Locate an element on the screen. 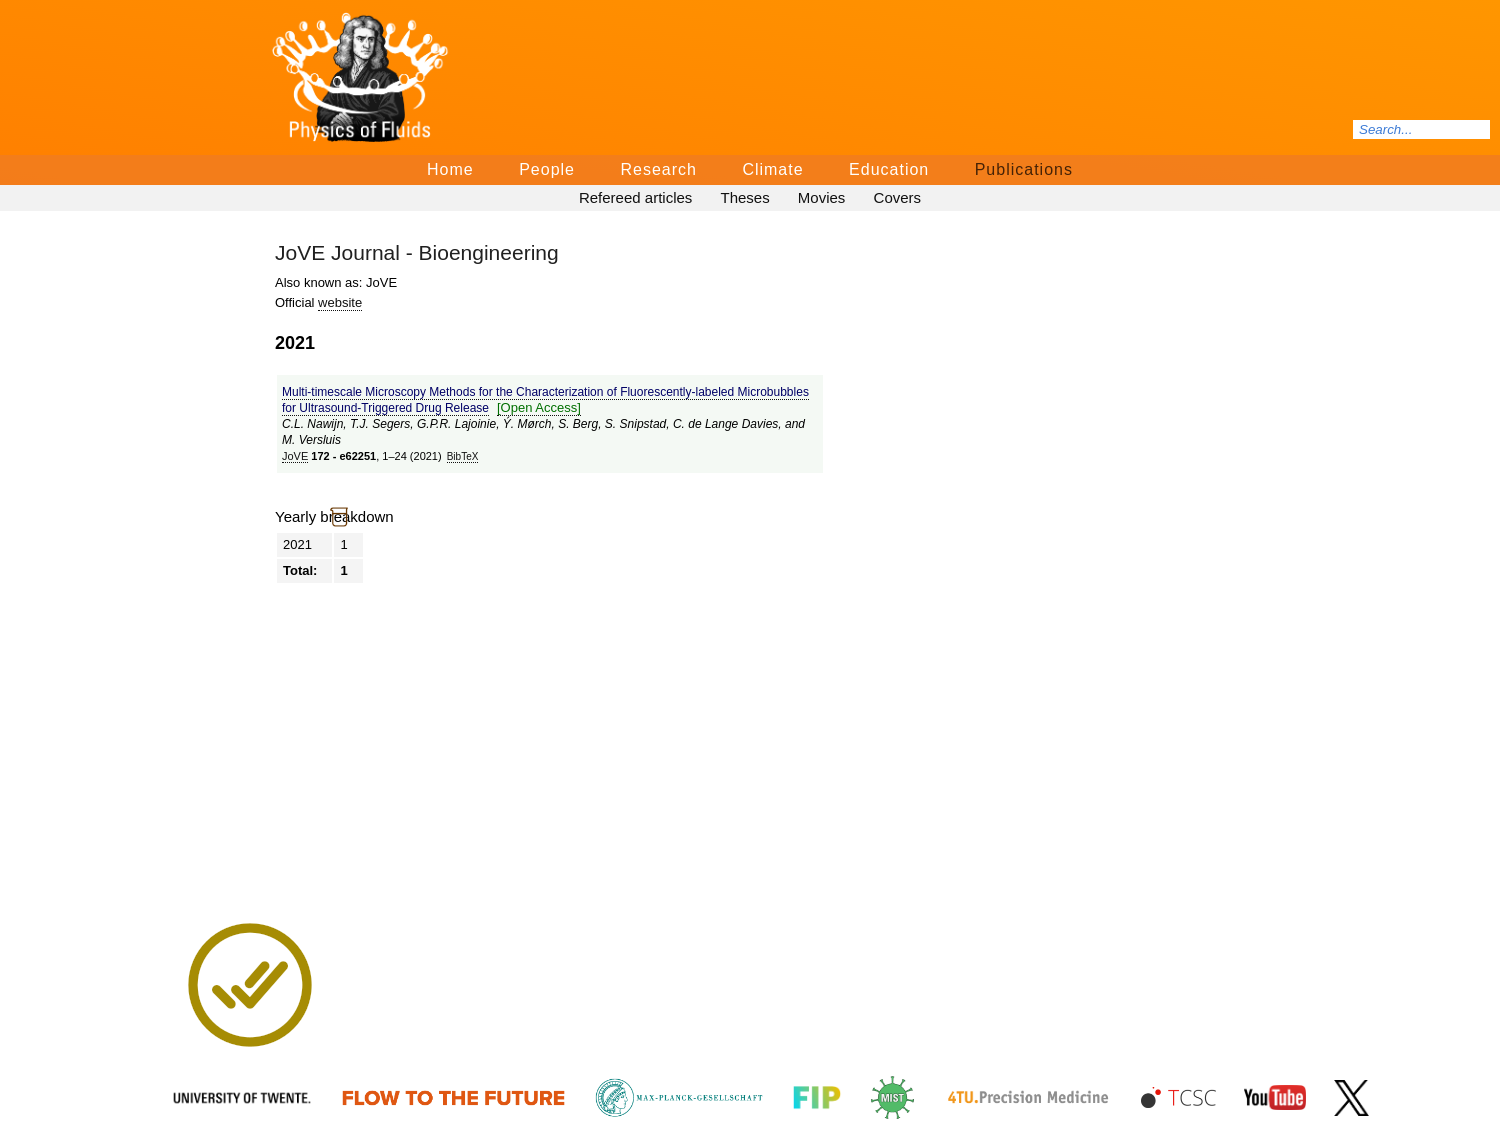 The width and height of the screenshot is (1500, 1134). task or item marked as complete is located at coordinates (250, 985).